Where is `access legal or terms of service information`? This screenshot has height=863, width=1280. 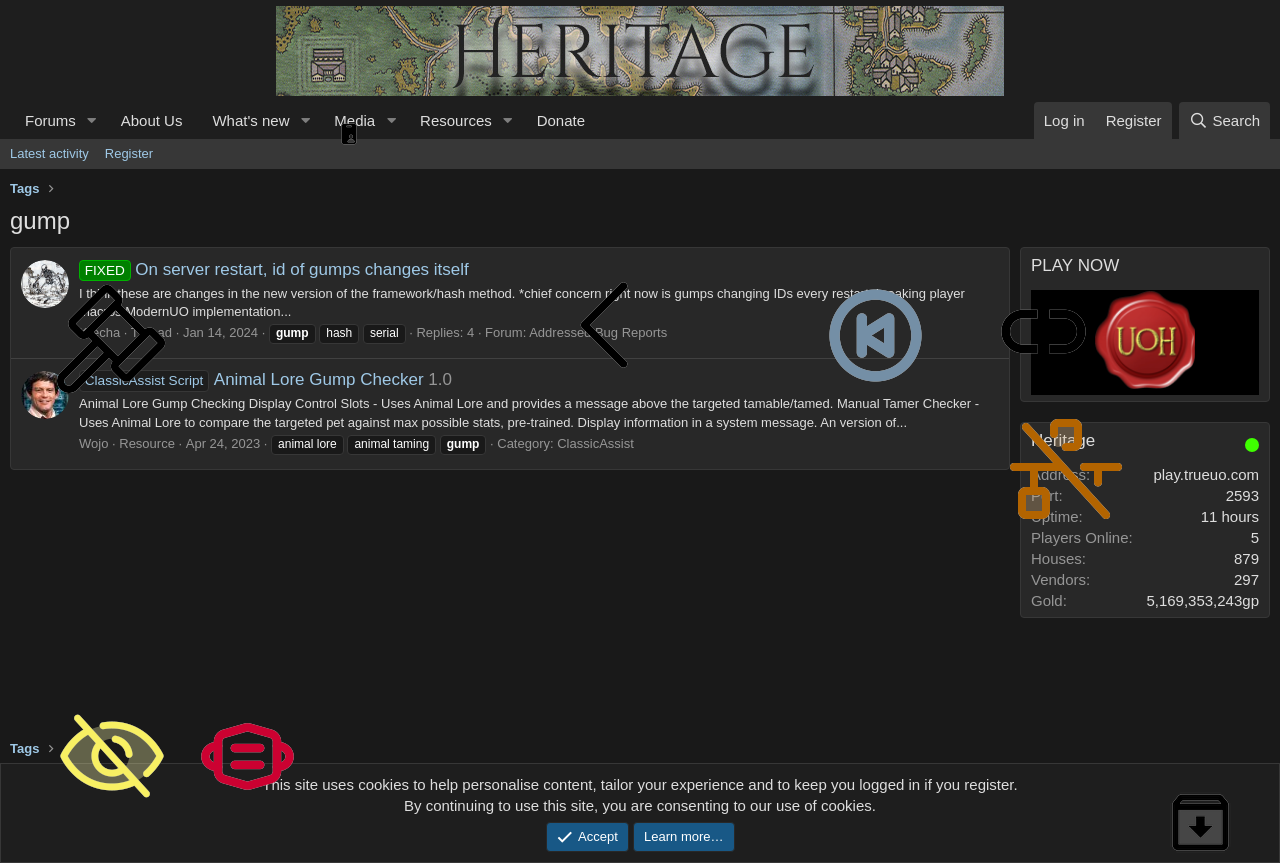 access legal or terms of service information is located at coordinates (107, 343).